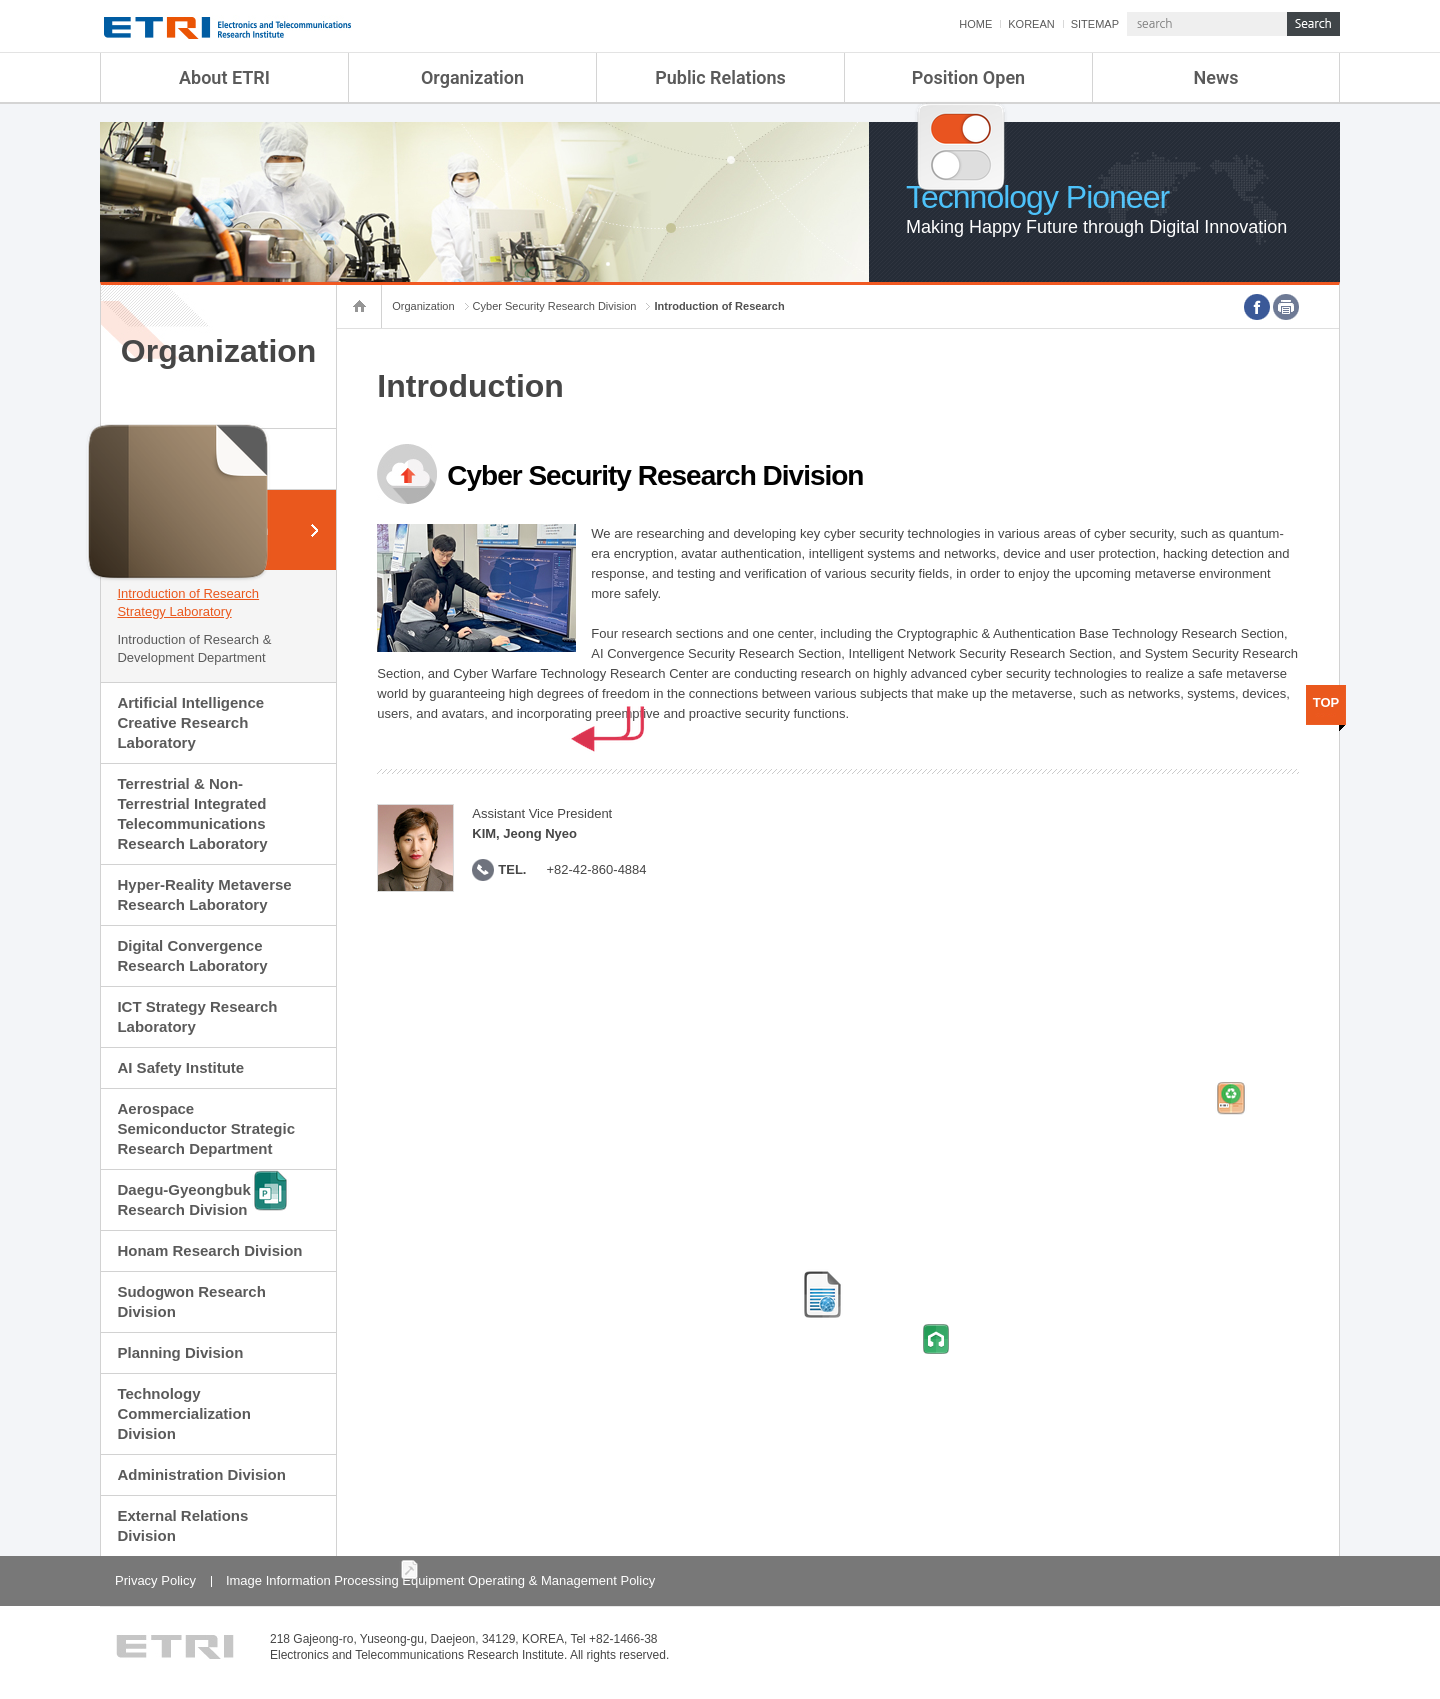 Image resolution: width=1440 pixels, height=1699 pixels. Describe the element at coordinates (270, 1190) in the screenshot. I see `microsoft publisher document file` at that location.